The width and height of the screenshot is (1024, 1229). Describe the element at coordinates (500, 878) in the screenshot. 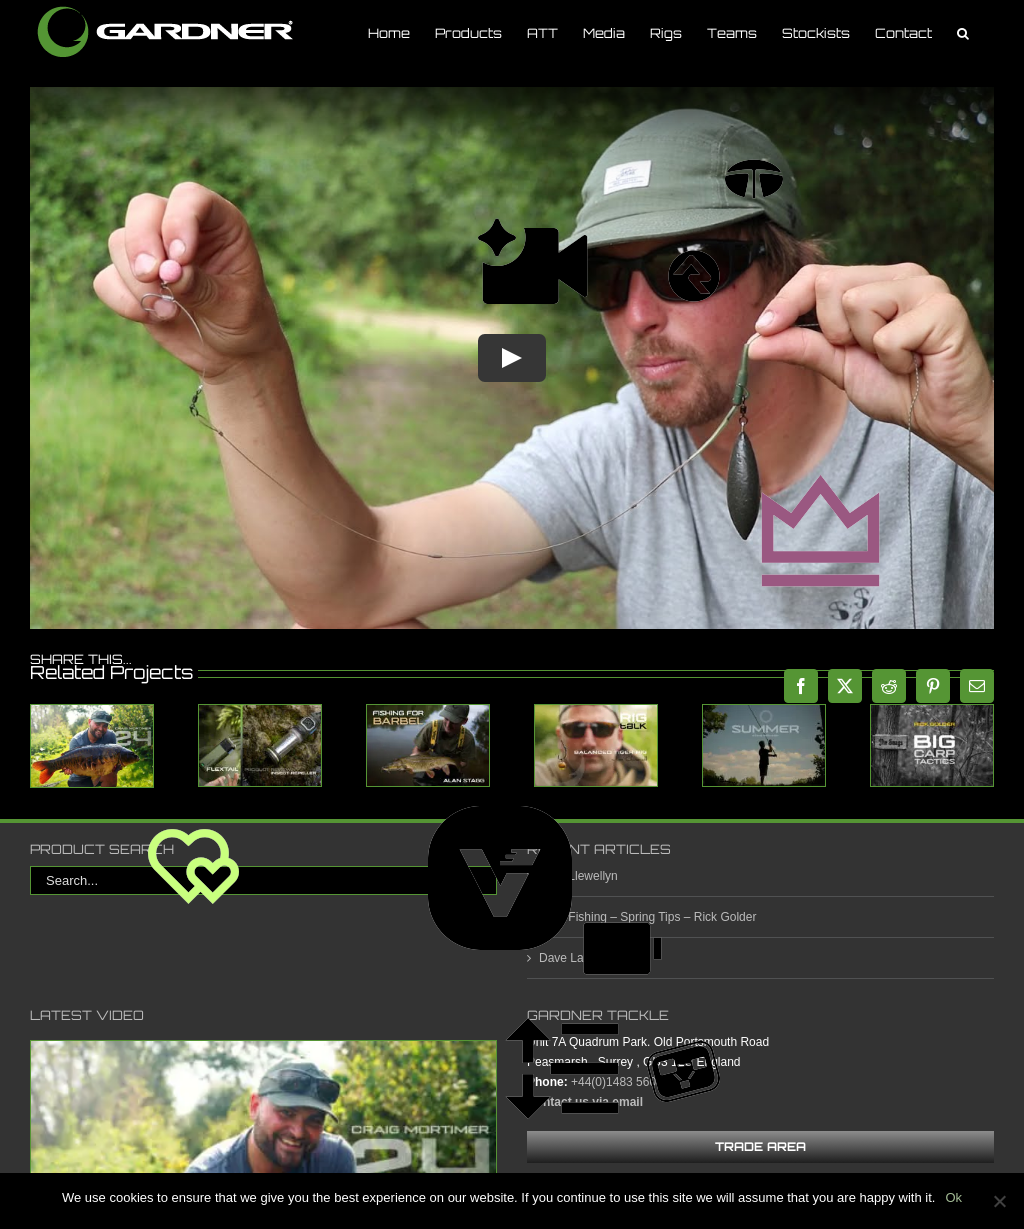

I see `verdaccio private npm registry logo` at that location.